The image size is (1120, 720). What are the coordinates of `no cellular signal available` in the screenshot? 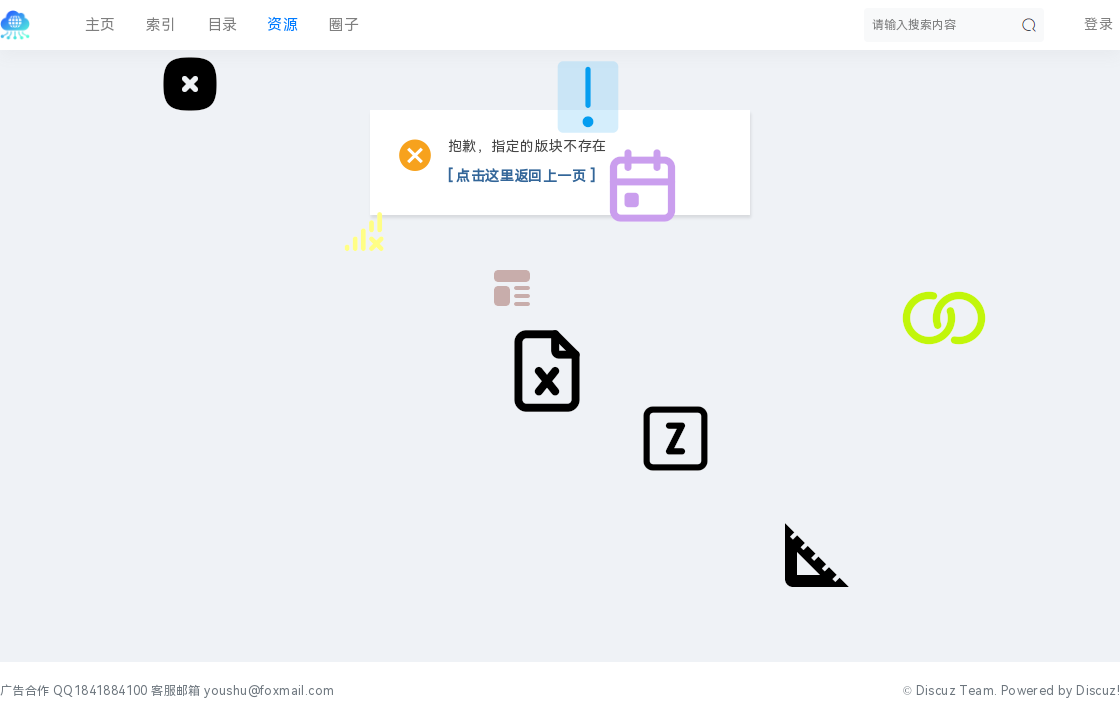 It's located at (365, 234).